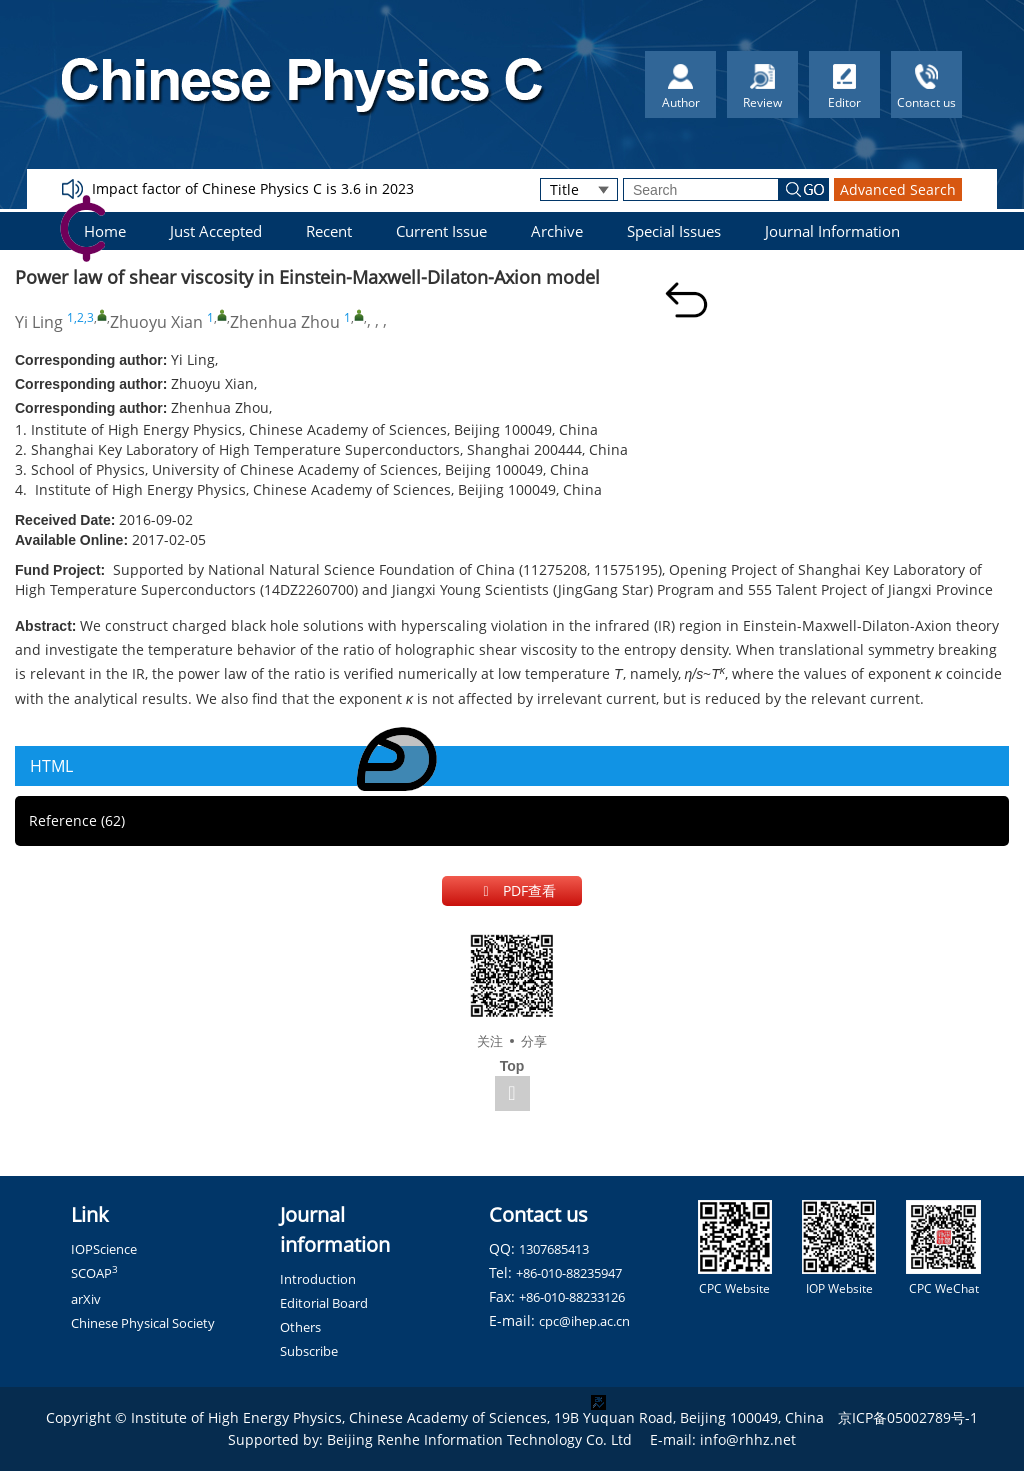 This screenshot has width=1024, height=1471. I want to click on view score or performance metrics, so click(598, 1402).